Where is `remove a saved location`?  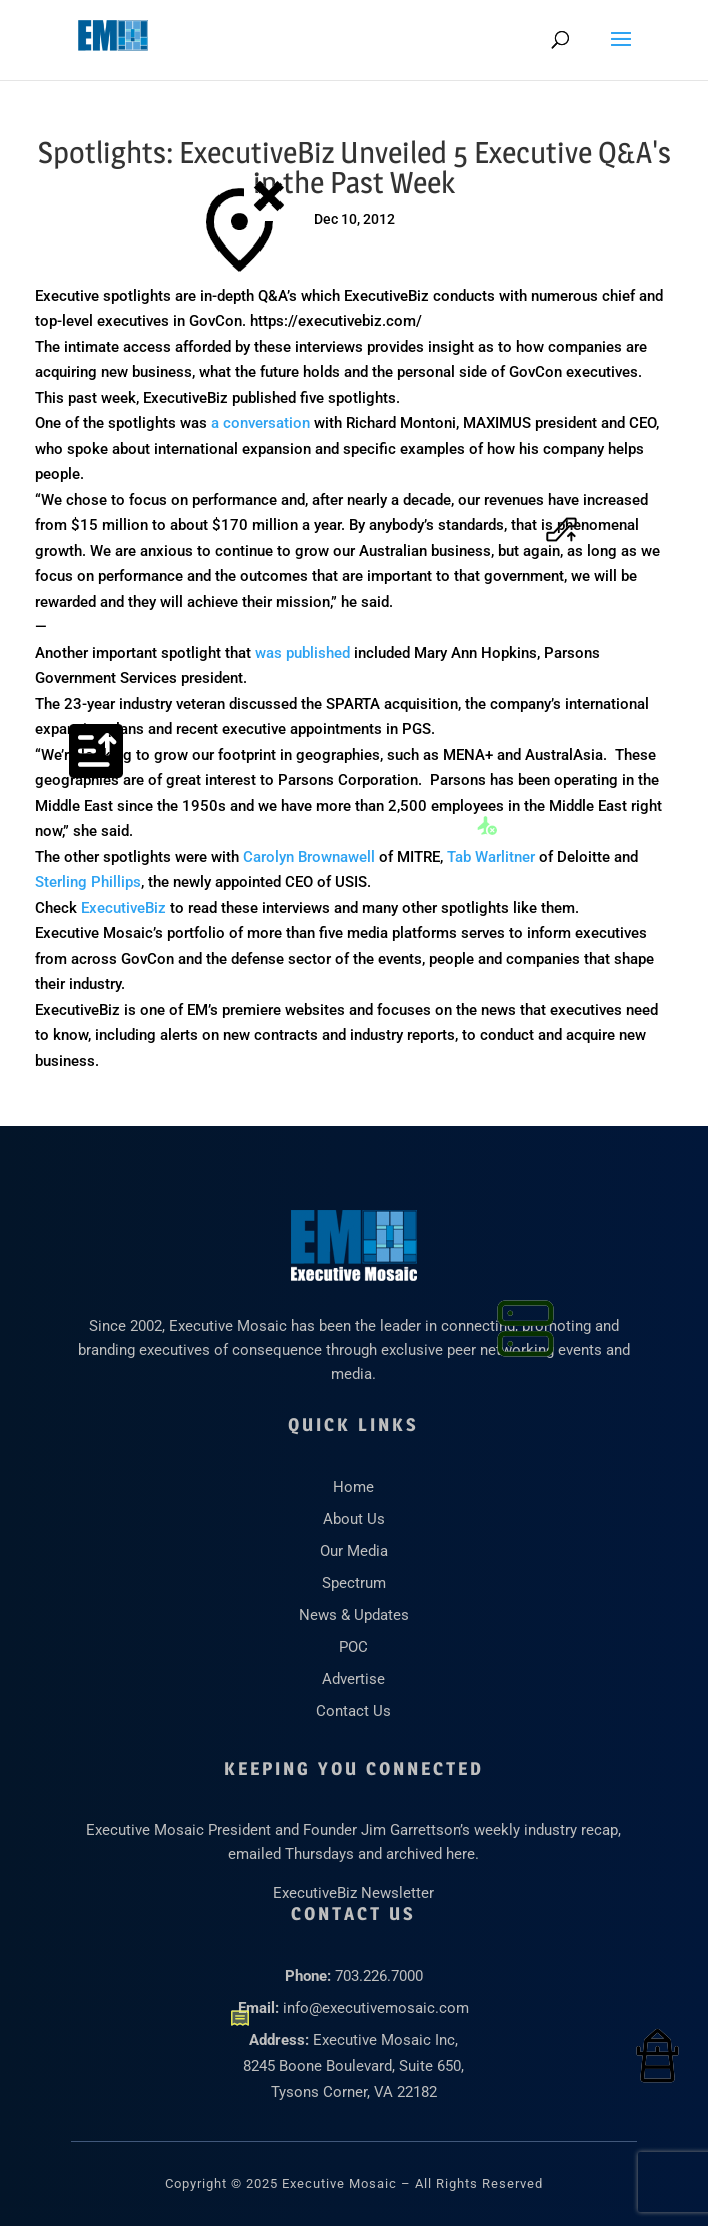 remove a saved location is located at coordinates (239, 225).